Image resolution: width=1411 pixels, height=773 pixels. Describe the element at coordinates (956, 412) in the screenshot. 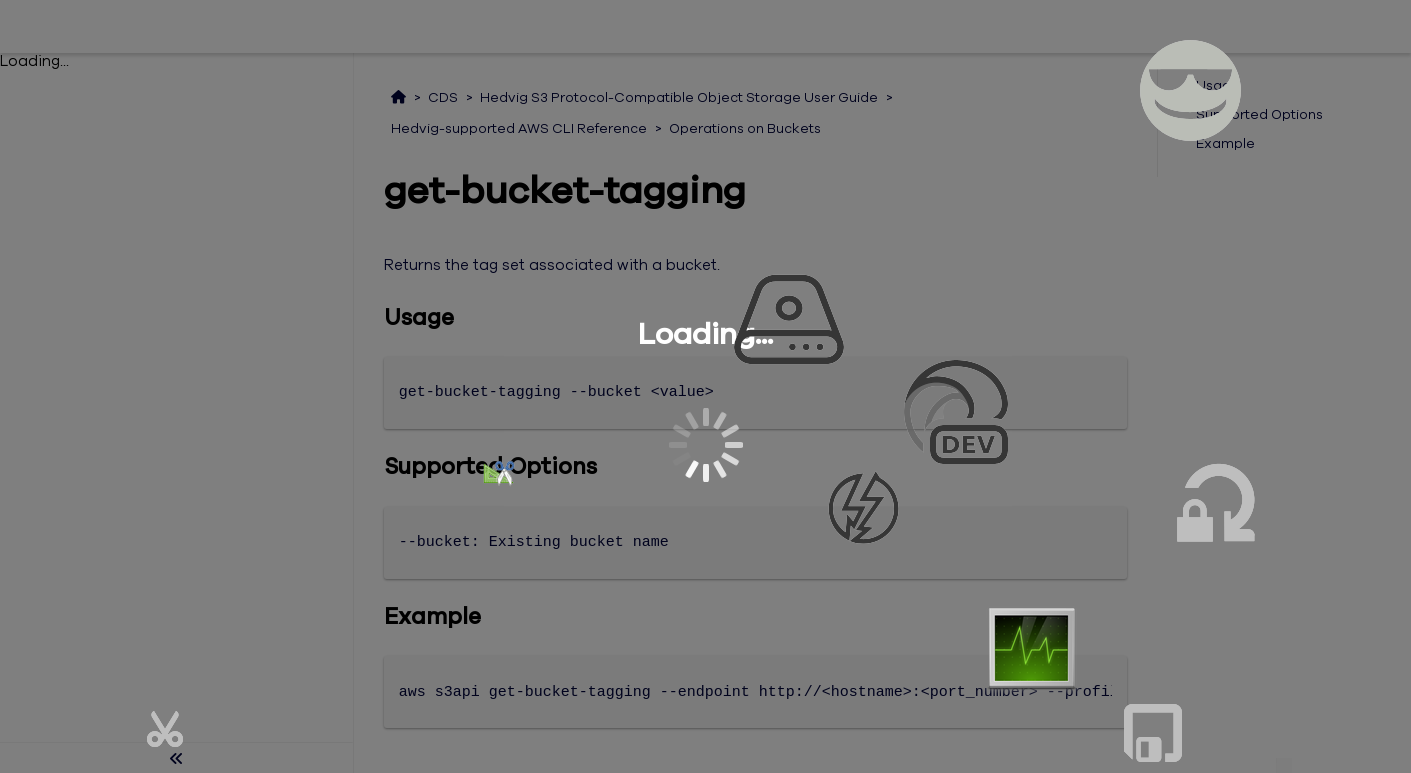

I see `open Microsoft Edge Dev browser` at that location.